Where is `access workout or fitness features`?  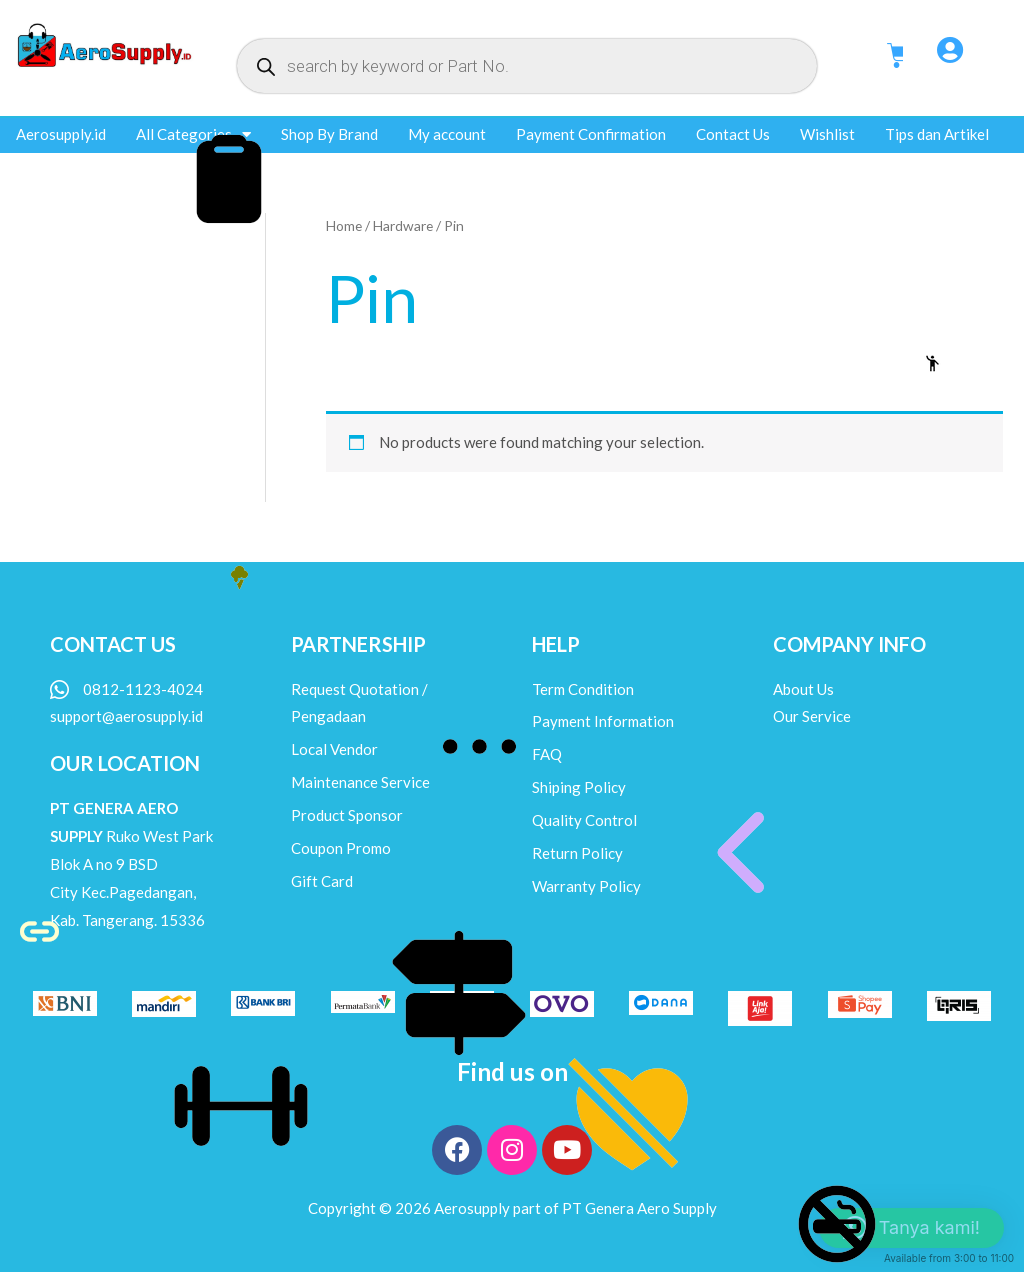 access workout or fitness features is located at coordinates (241, 1106).